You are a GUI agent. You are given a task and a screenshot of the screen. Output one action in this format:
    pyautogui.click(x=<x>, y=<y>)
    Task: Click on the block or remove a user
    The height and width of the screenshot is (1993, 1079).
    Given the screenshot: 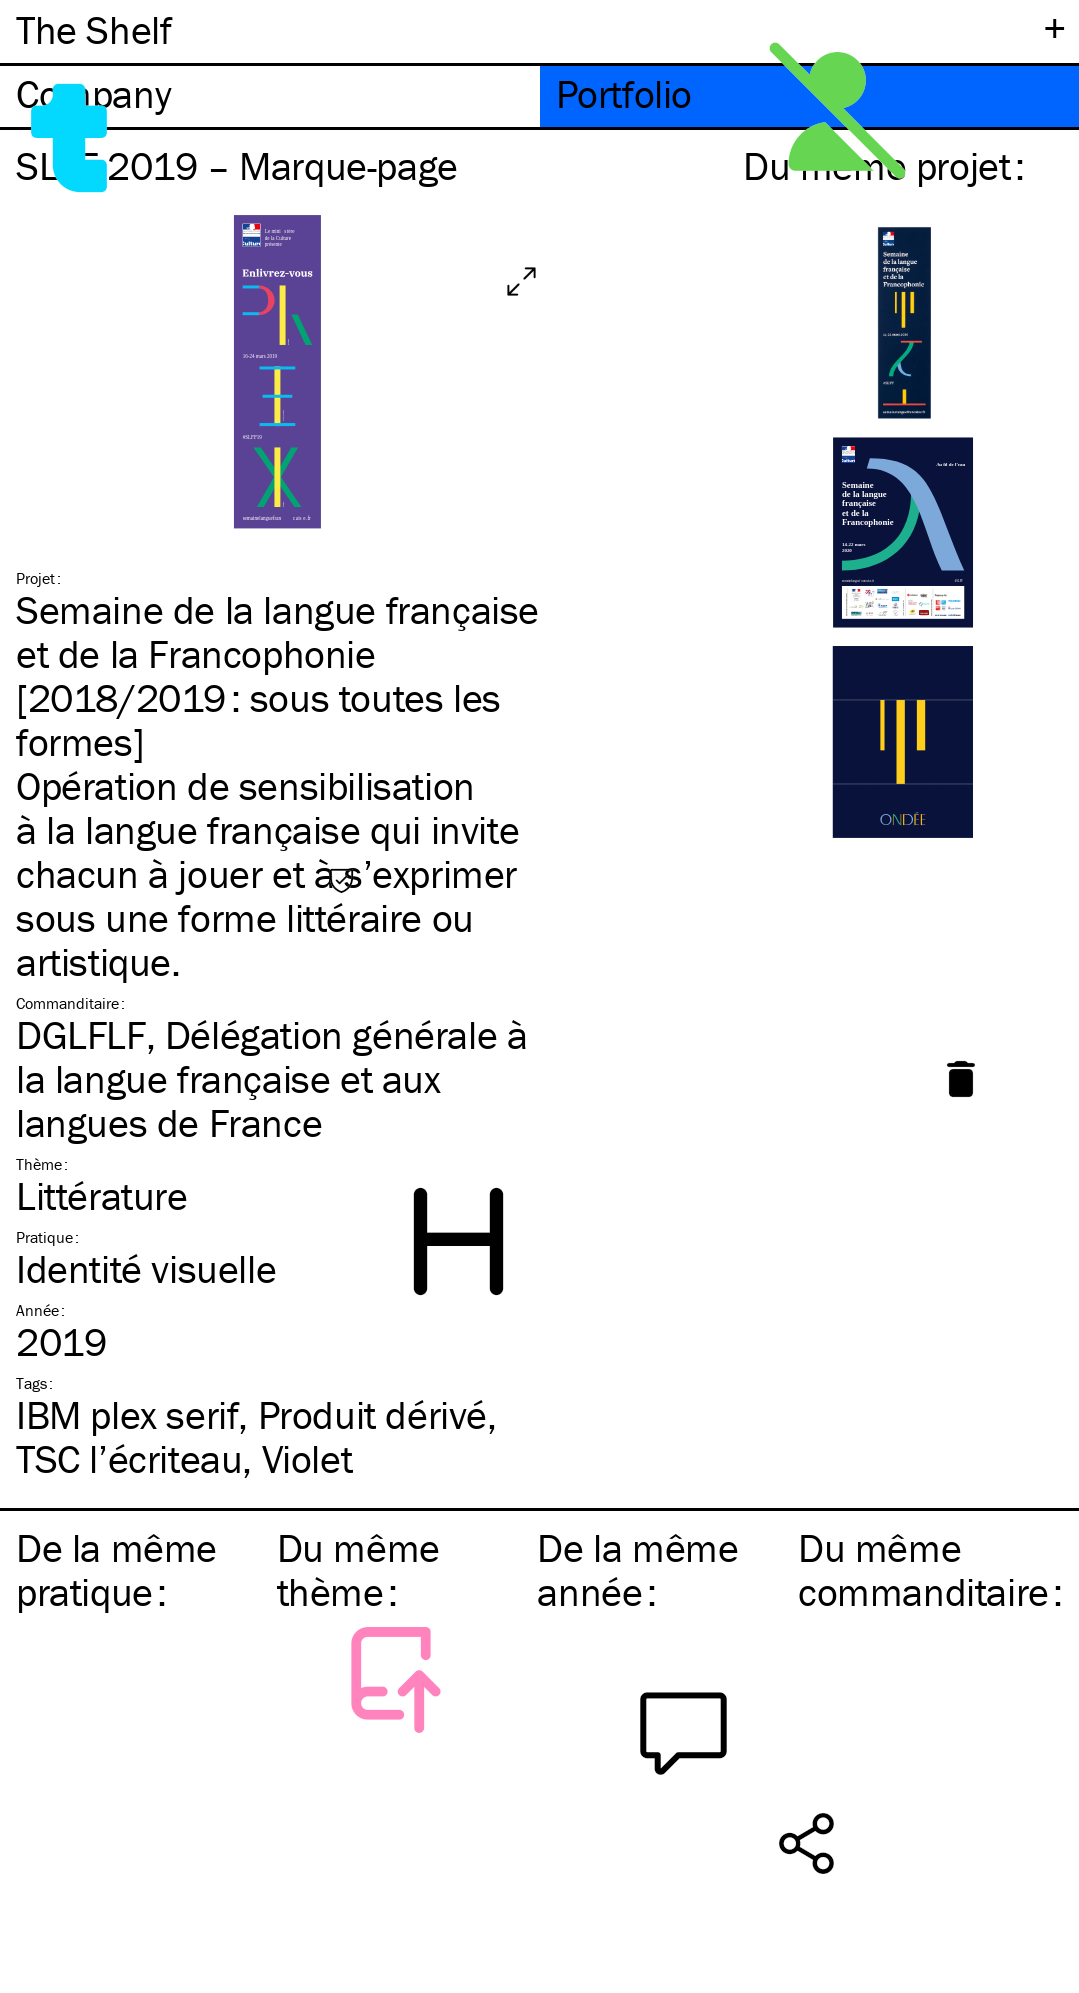 What is the action you would take?
    pyautogui.click(x=837, y=110)
    